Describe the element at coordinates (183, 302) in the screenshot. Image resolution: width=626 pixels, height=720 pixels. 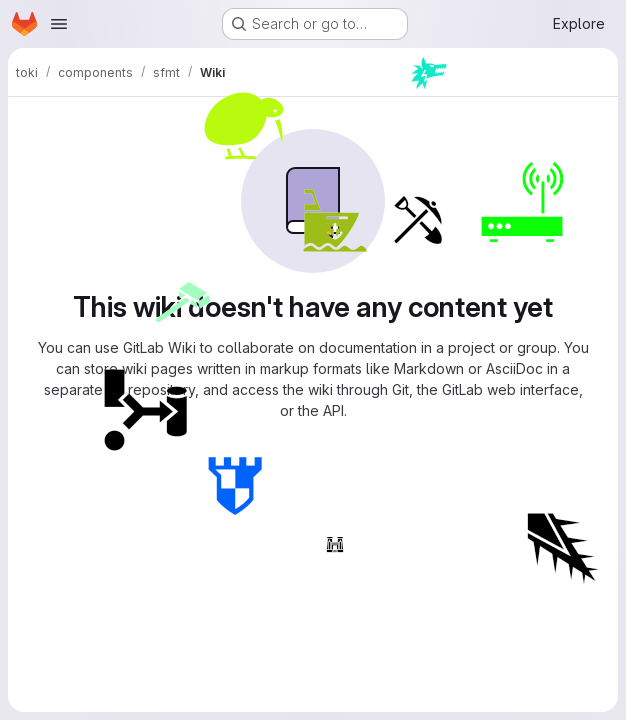
I see `access crafting or building tools` at that location.